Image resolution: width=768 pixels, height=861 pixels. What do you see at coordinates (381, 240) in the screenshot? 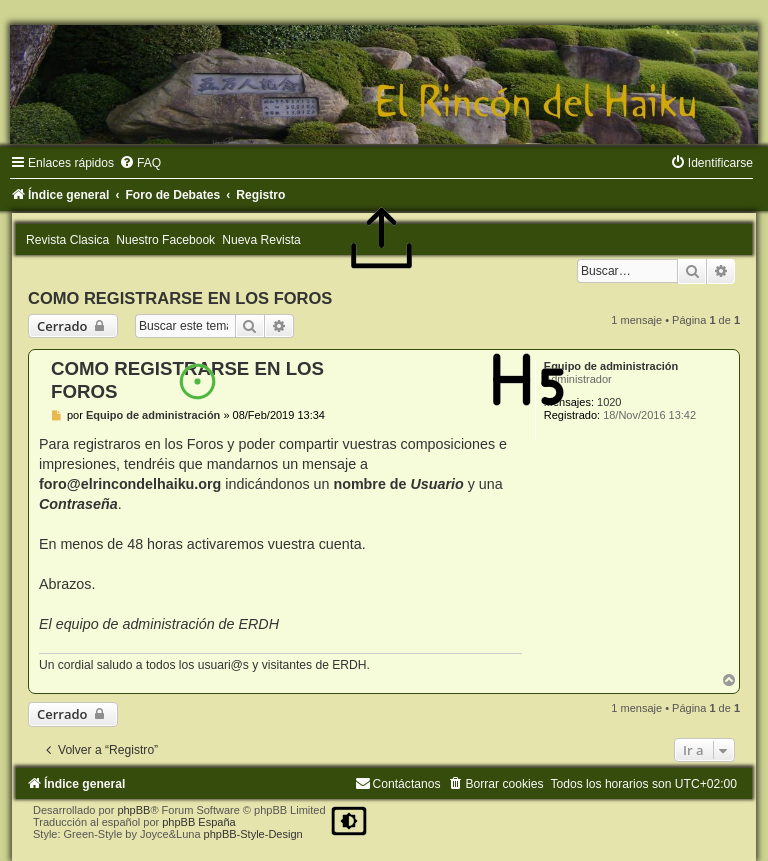
I see `upload a file or document` at bounding box center [381, 240].